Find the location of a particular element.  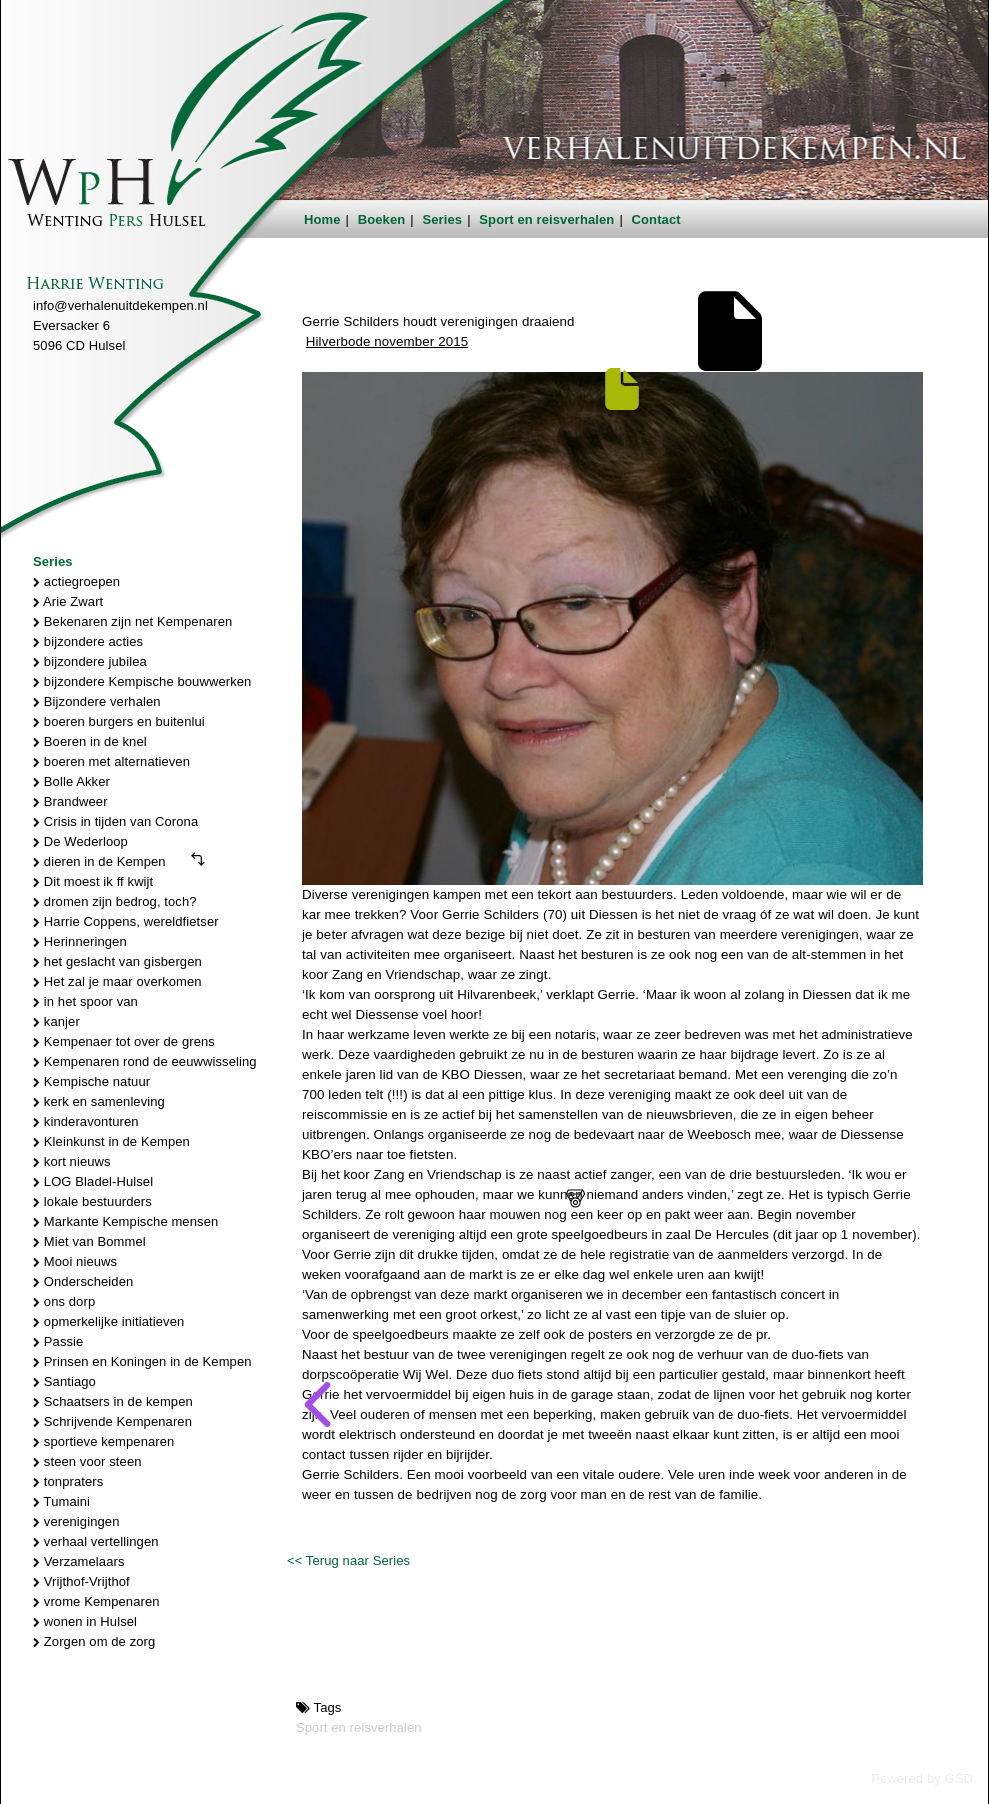

view document or file is located at coordinates (622, 389).